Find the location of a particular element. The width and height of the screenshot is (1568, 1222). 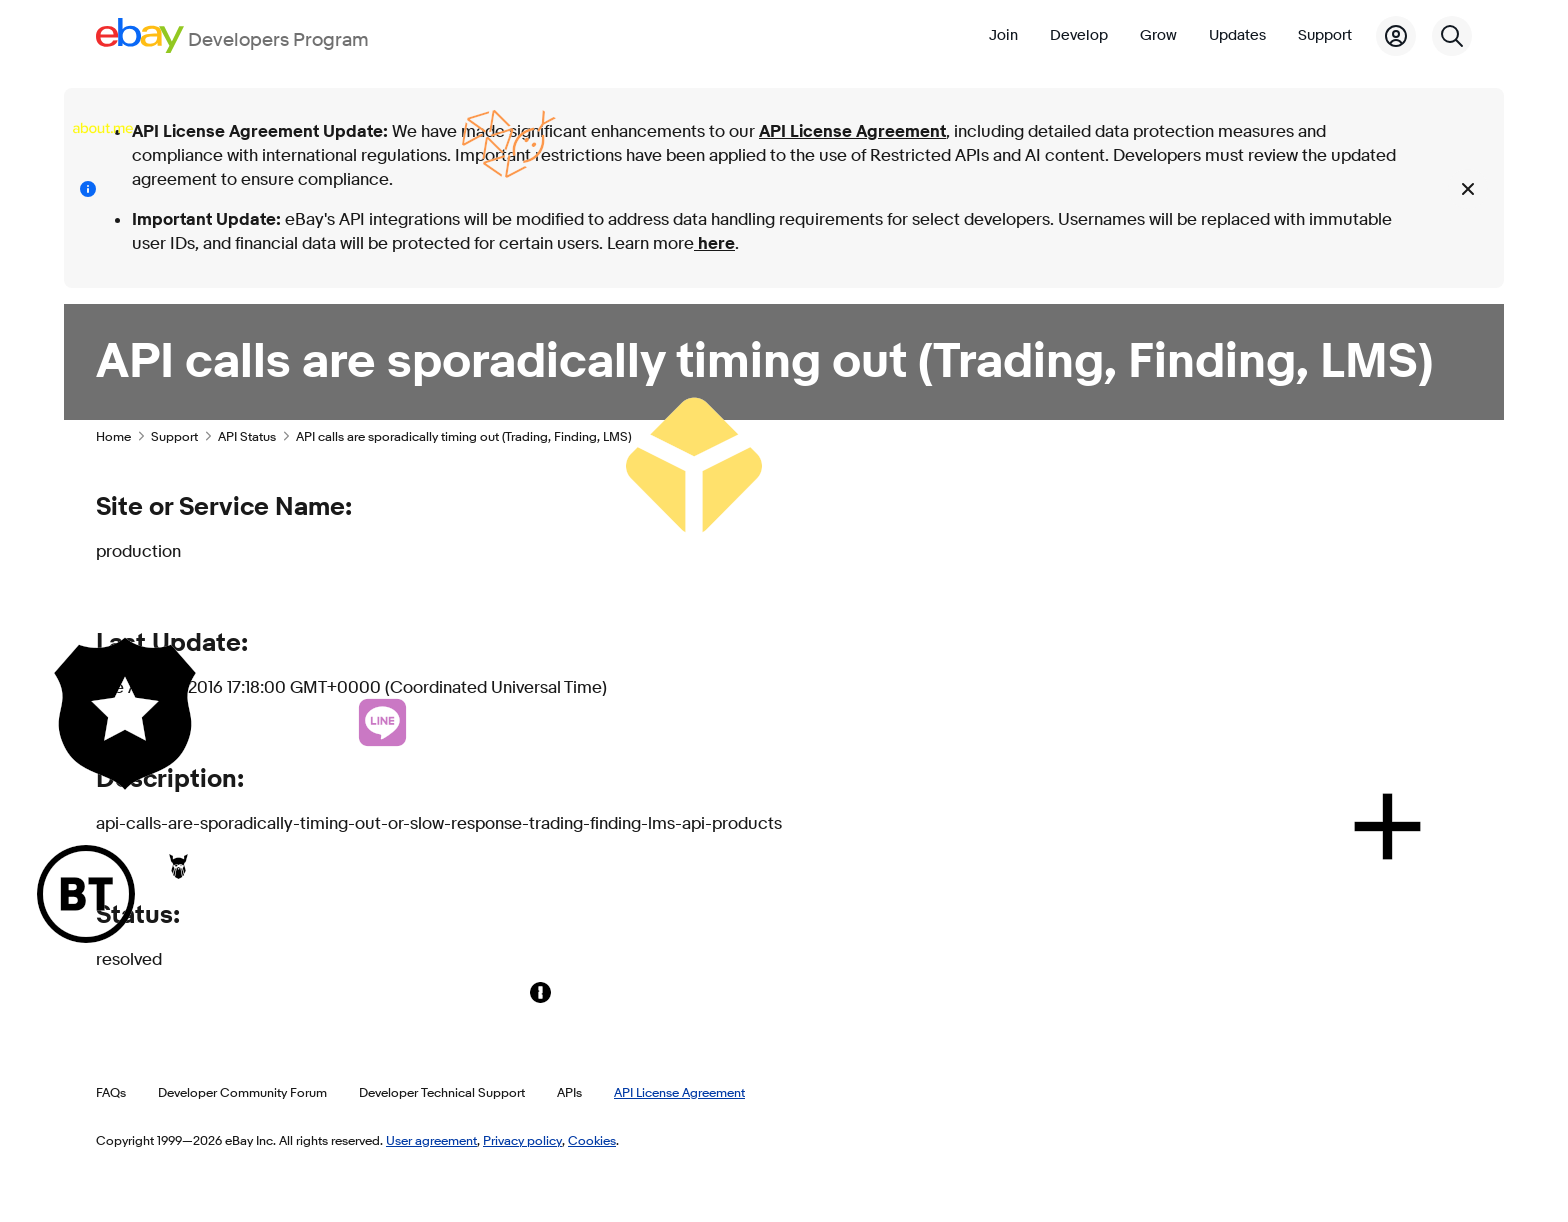

visit the odin project website is located at coordinates (178, 866).